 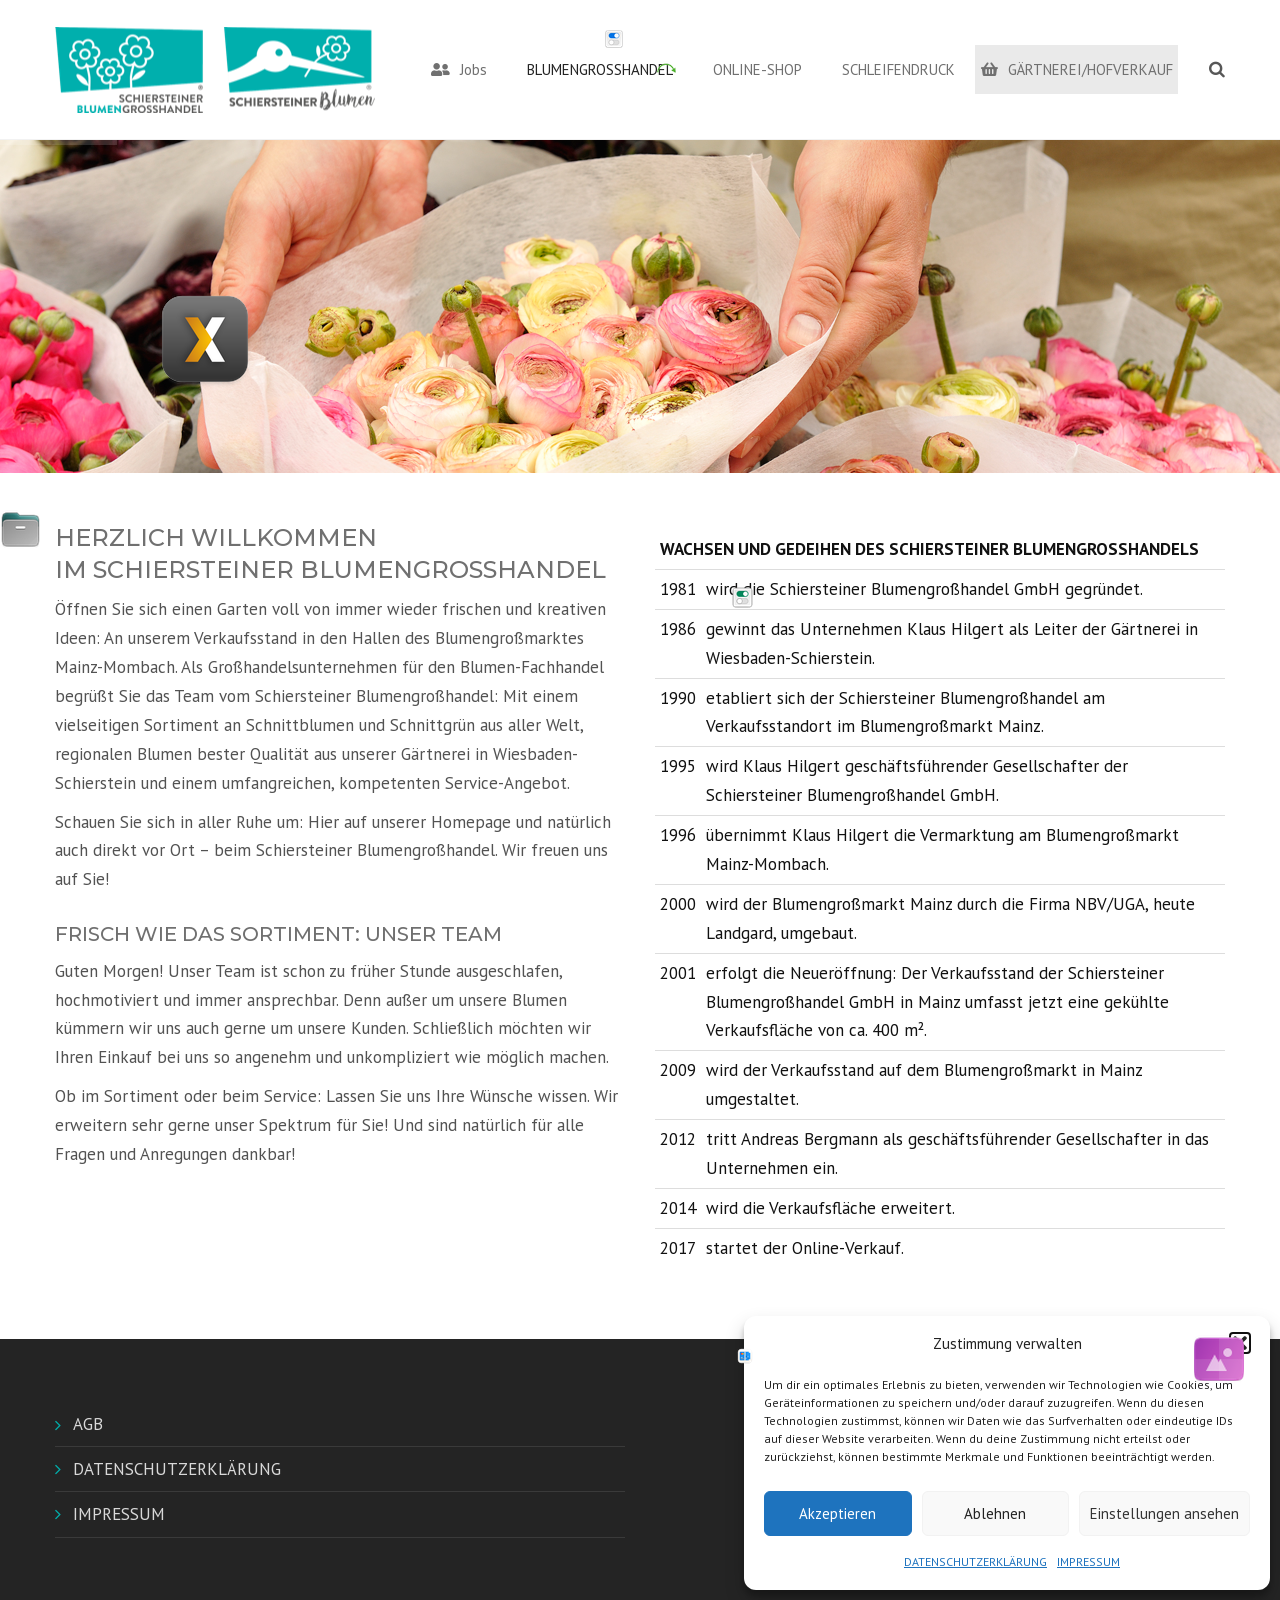 I want to click on open plex media server, so click(x=205, y=339).